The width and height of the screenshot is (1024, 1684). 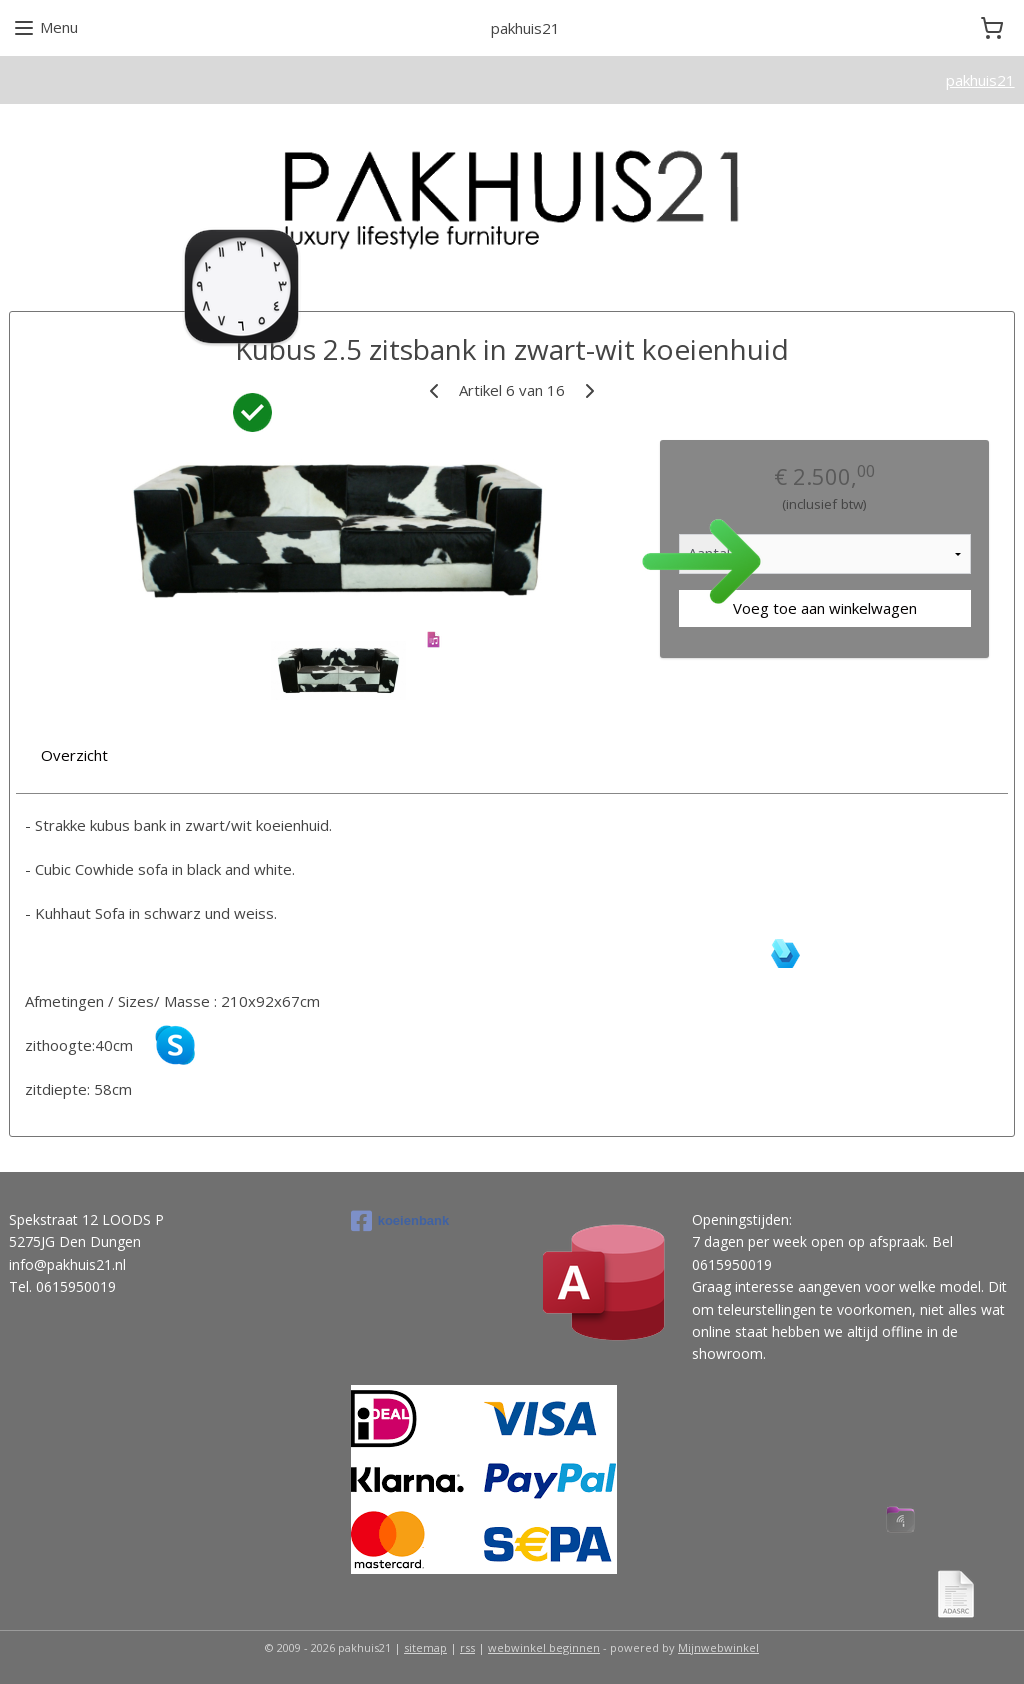 What do you see at coordinates (252, 412) in the screenshot?
I see `confirm or approve an action` at bounding box center [252, 412].